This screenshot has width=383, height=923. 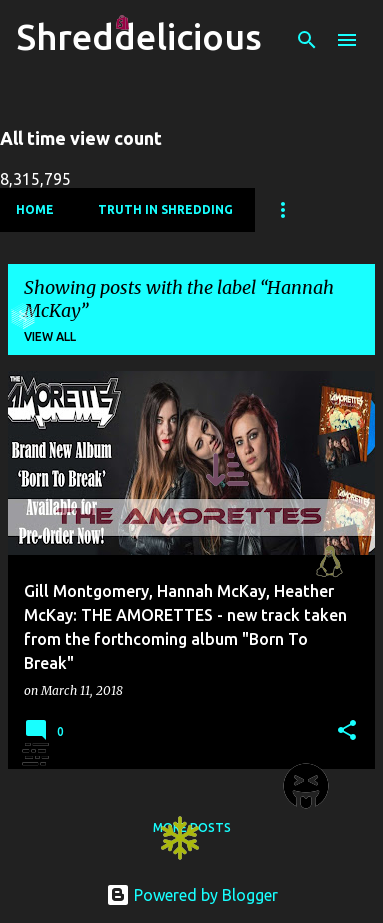 What do you see at coordinates (180, 838) in the screenshot?
I see `indicates cold or freezing temperature setting` at bounding box center [180, 838].